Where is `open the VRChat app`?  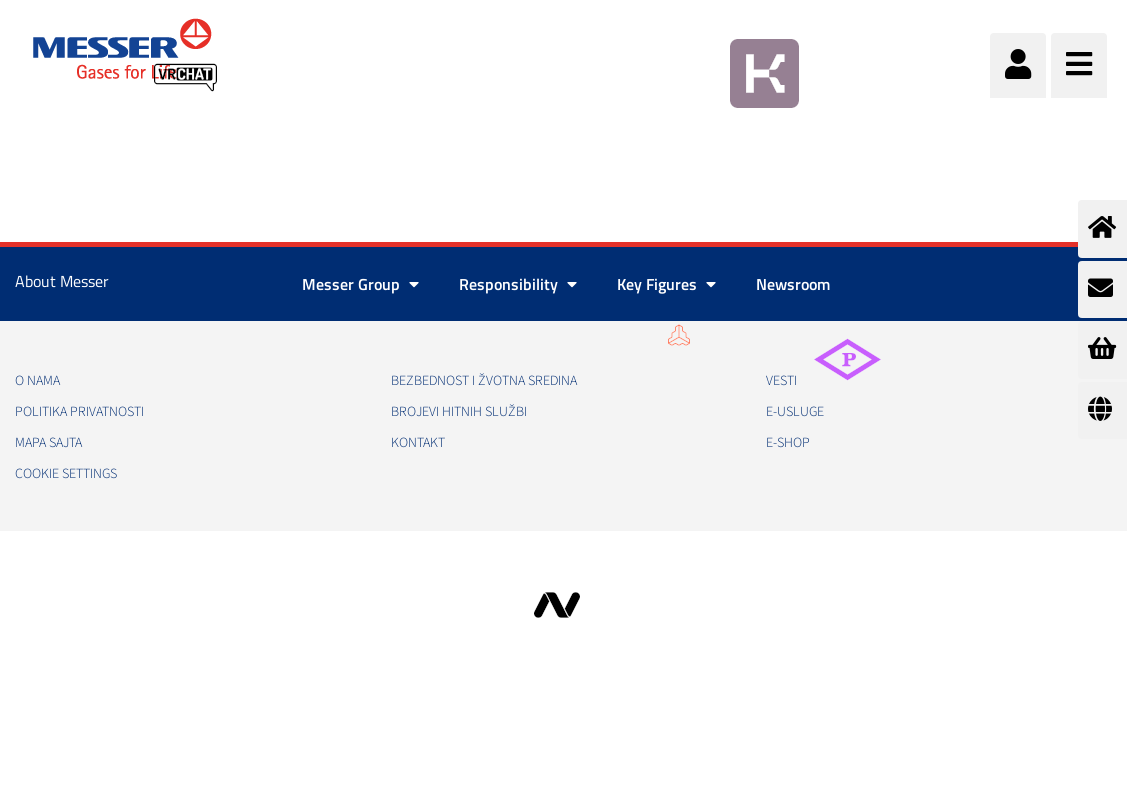
open the VRChat app is located at coordinates (185, 77).